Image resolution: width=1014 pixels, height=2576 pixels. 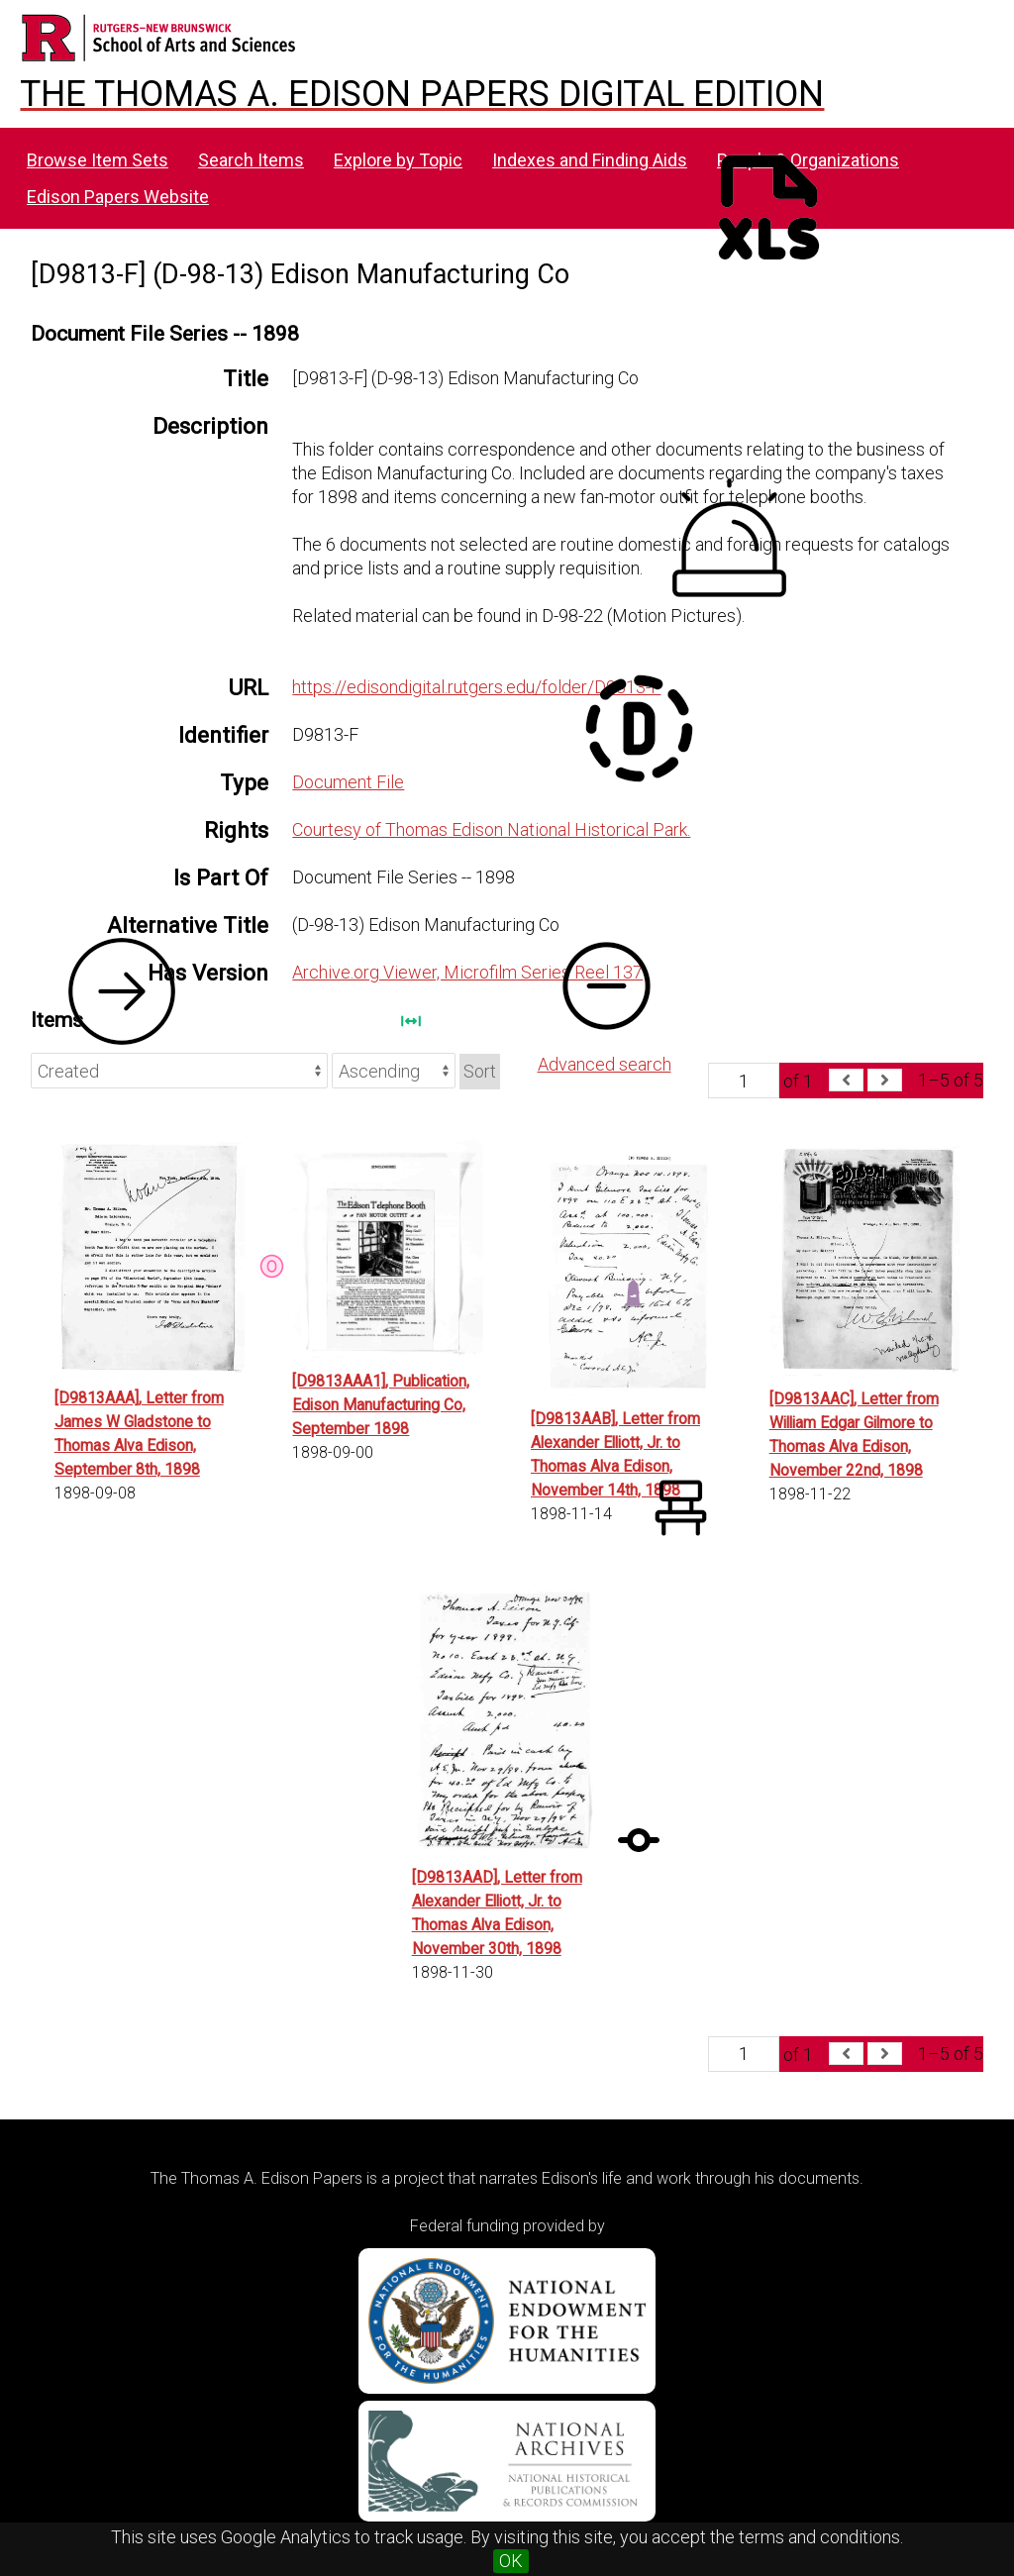 What do you see at coordinates (633, 1293) in the screenshot?
I see `view monuments or landmarks nearby` at bounding box center [633, 1293].